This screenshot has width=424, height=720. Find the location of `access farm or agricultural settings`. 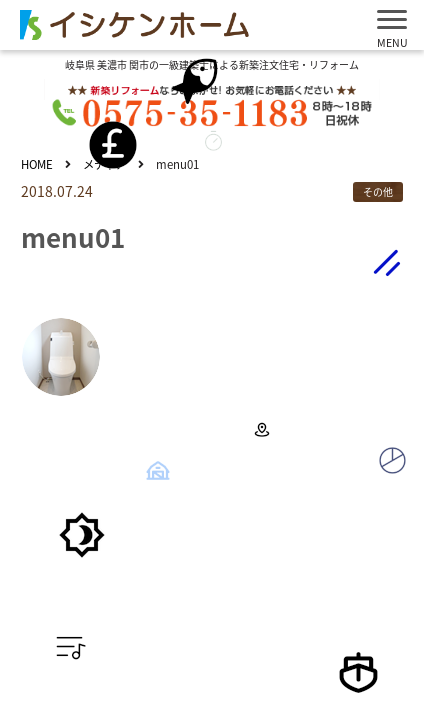

access farm or agricultural settings is located at coordinates (158, 472).